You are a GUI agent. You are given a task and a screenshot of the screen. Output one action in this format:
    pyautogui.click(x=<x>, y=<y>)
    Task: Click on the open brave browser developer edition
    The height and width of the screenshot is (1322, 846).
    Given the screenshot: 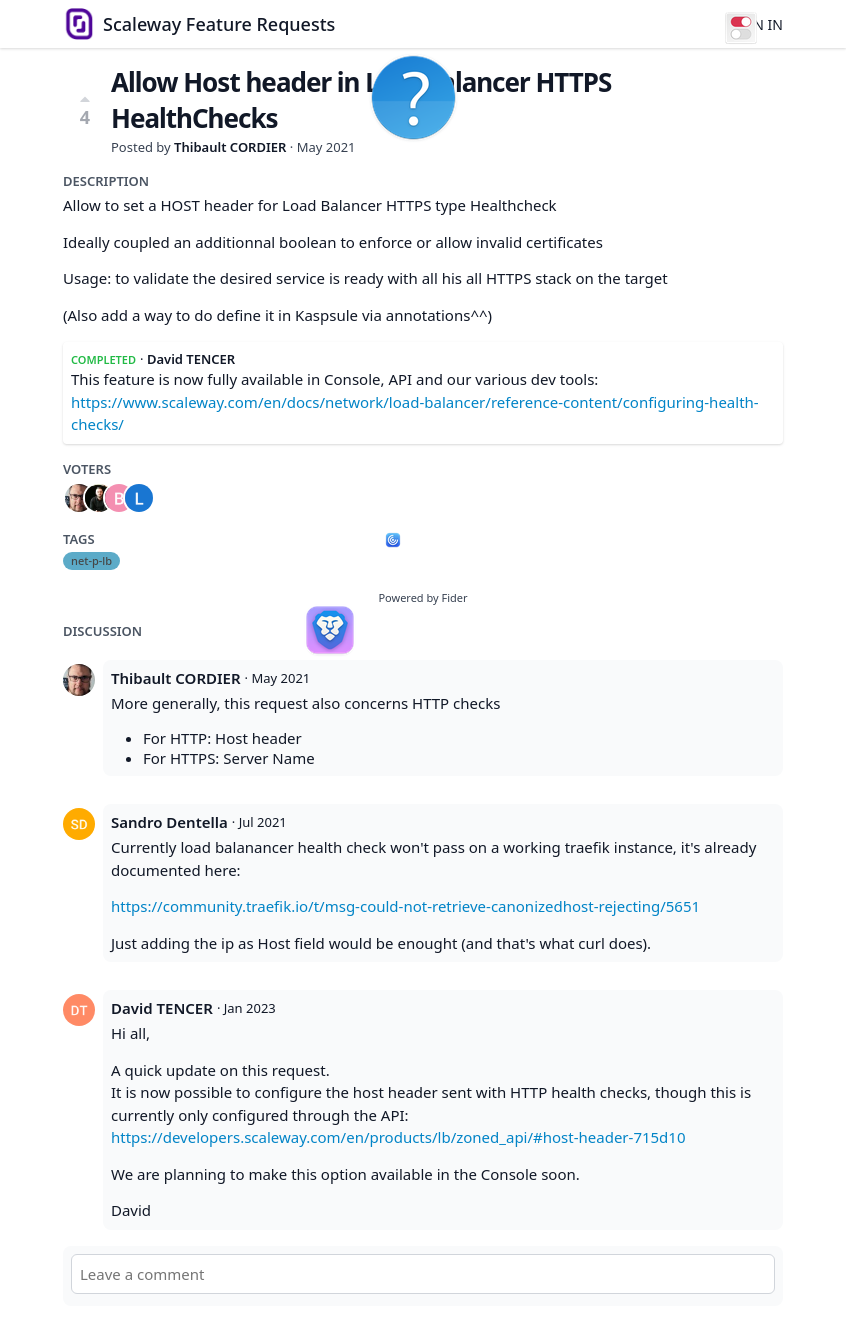 What is the action you would take?
    pyautogui.click(x=330, y=630)
    